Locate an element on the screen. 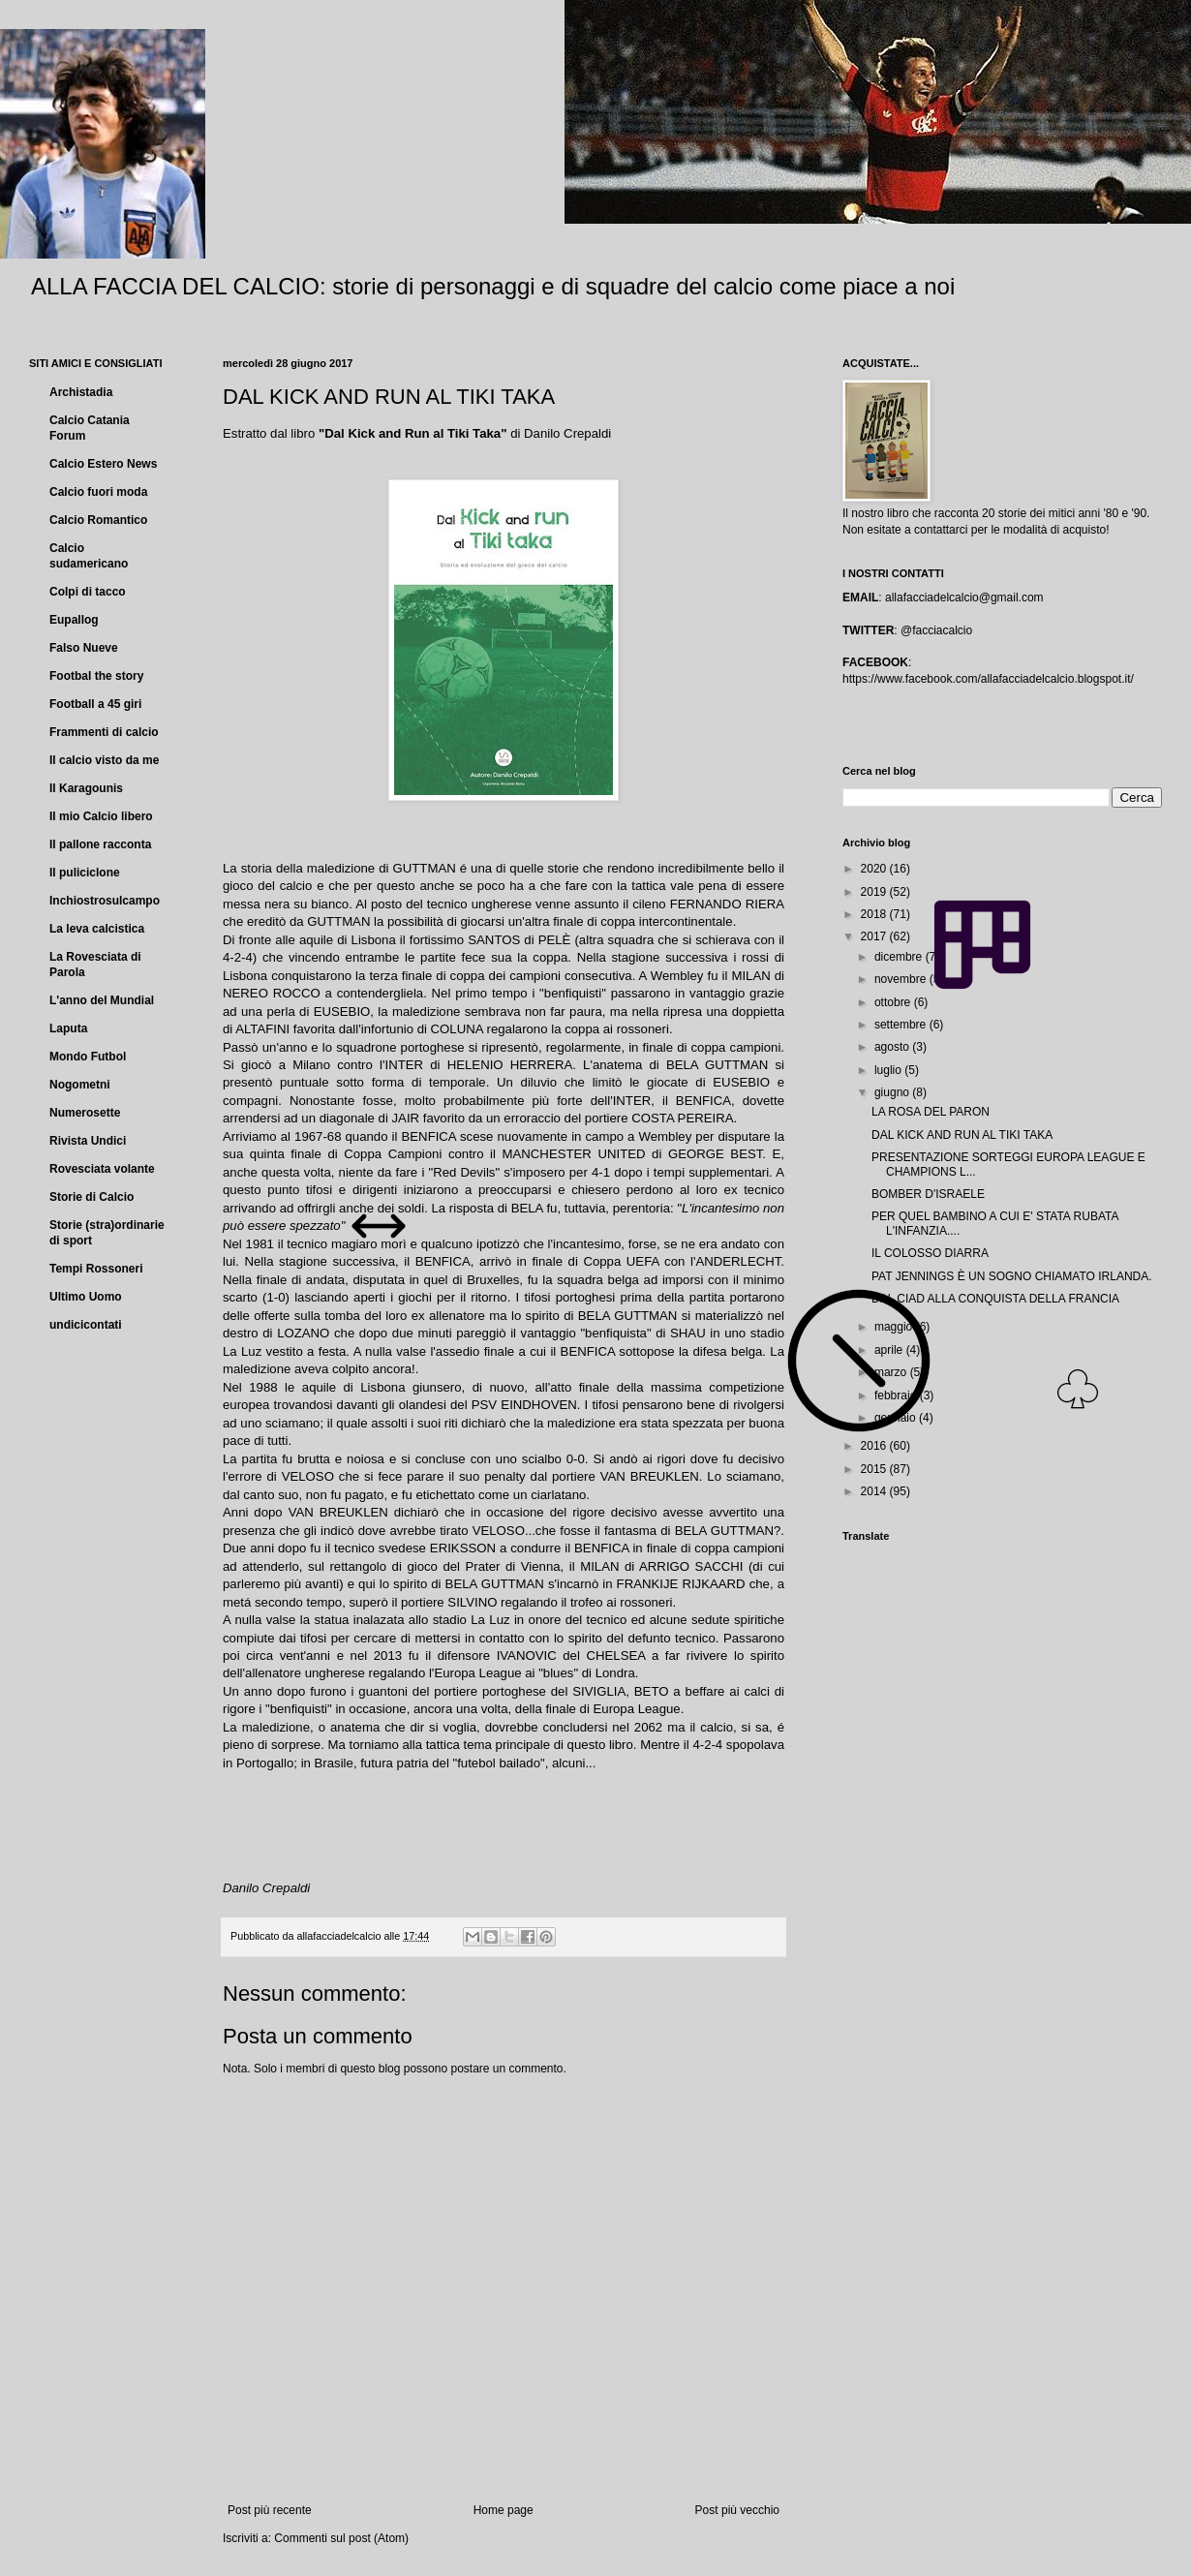  open kanban board view is located at coordinates (982, 940).